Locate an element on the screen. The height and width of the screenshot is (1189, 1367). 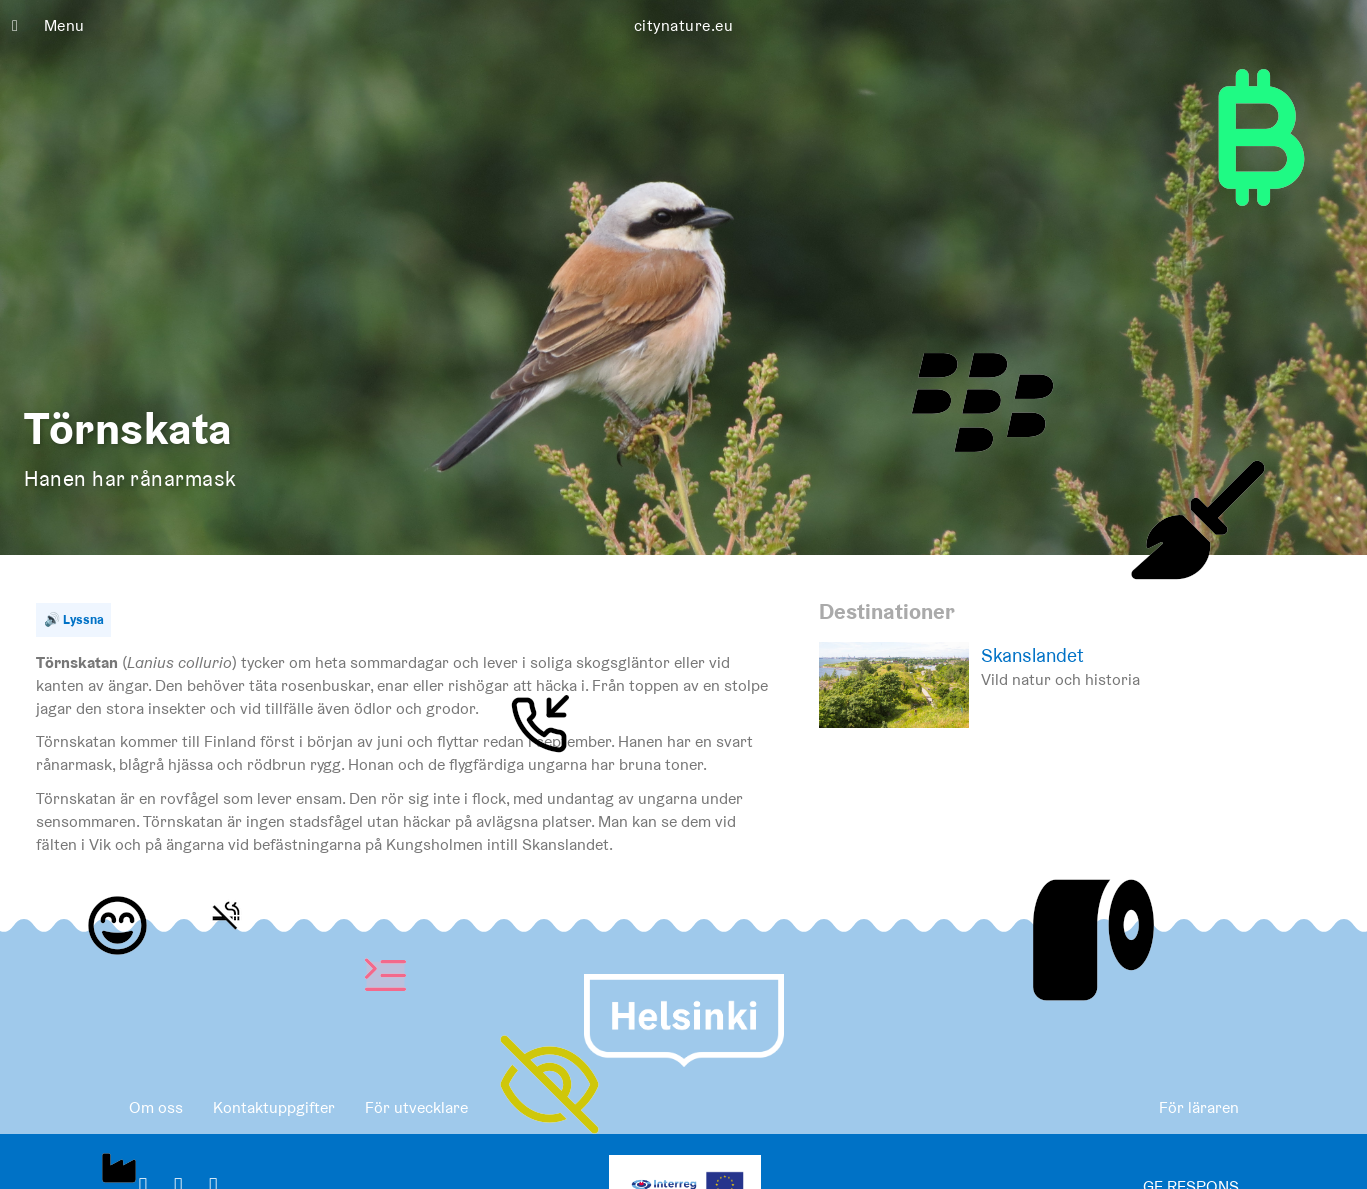
incoming call indicator is located at coordinates (539, 725).